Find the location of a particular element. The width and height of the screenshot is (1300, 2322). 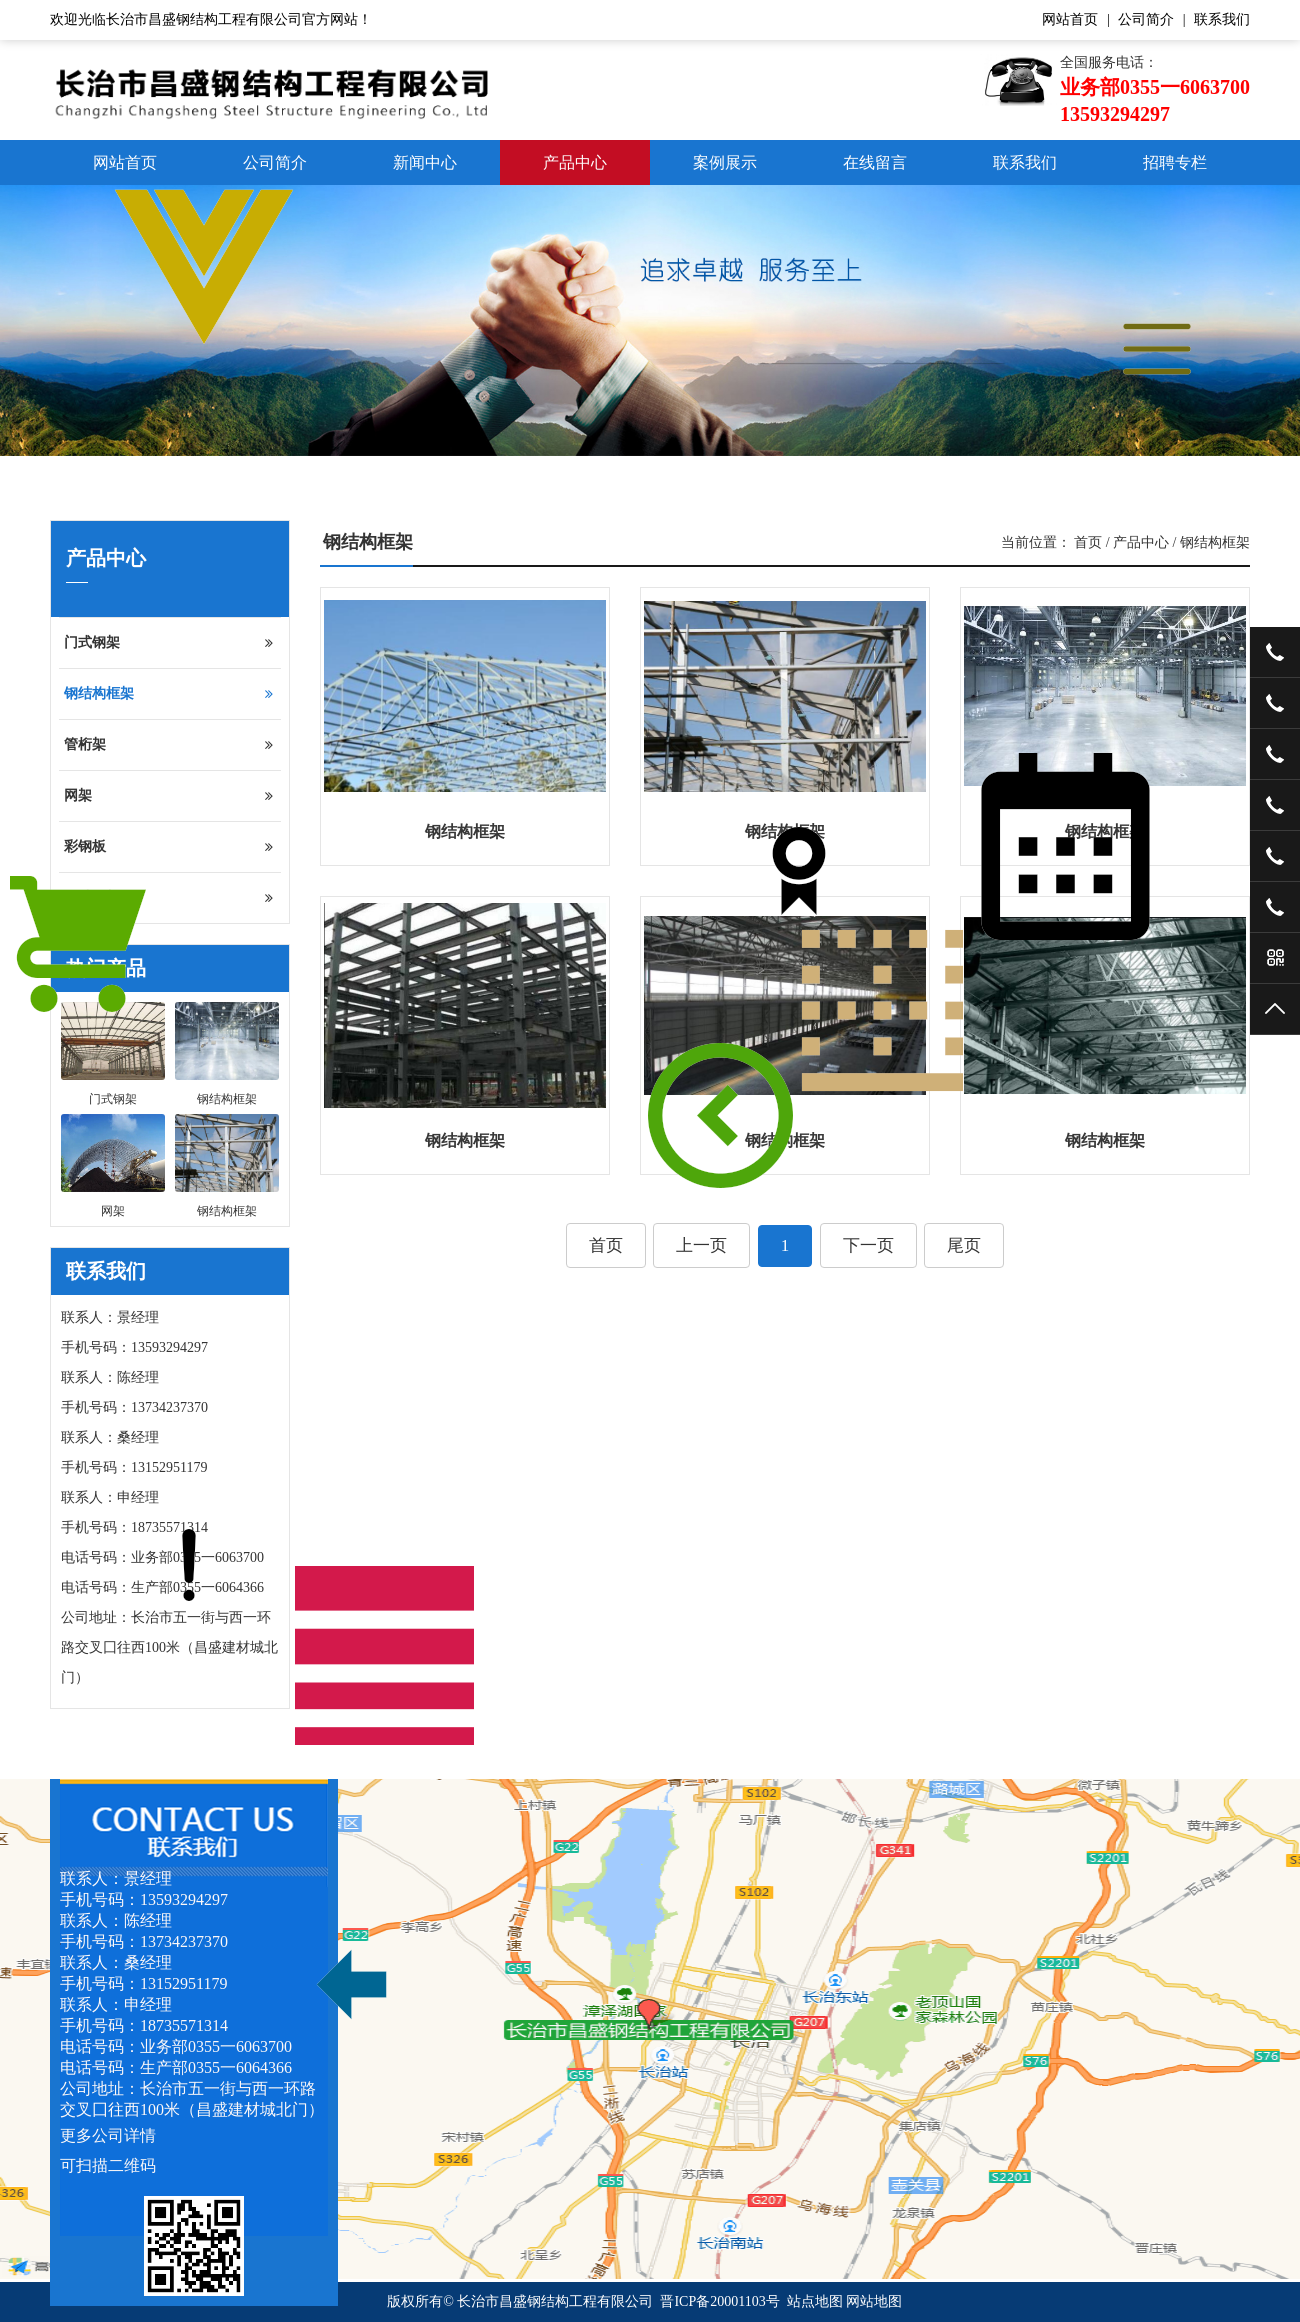

view your shopping cart is located at coordinates (78, 944).